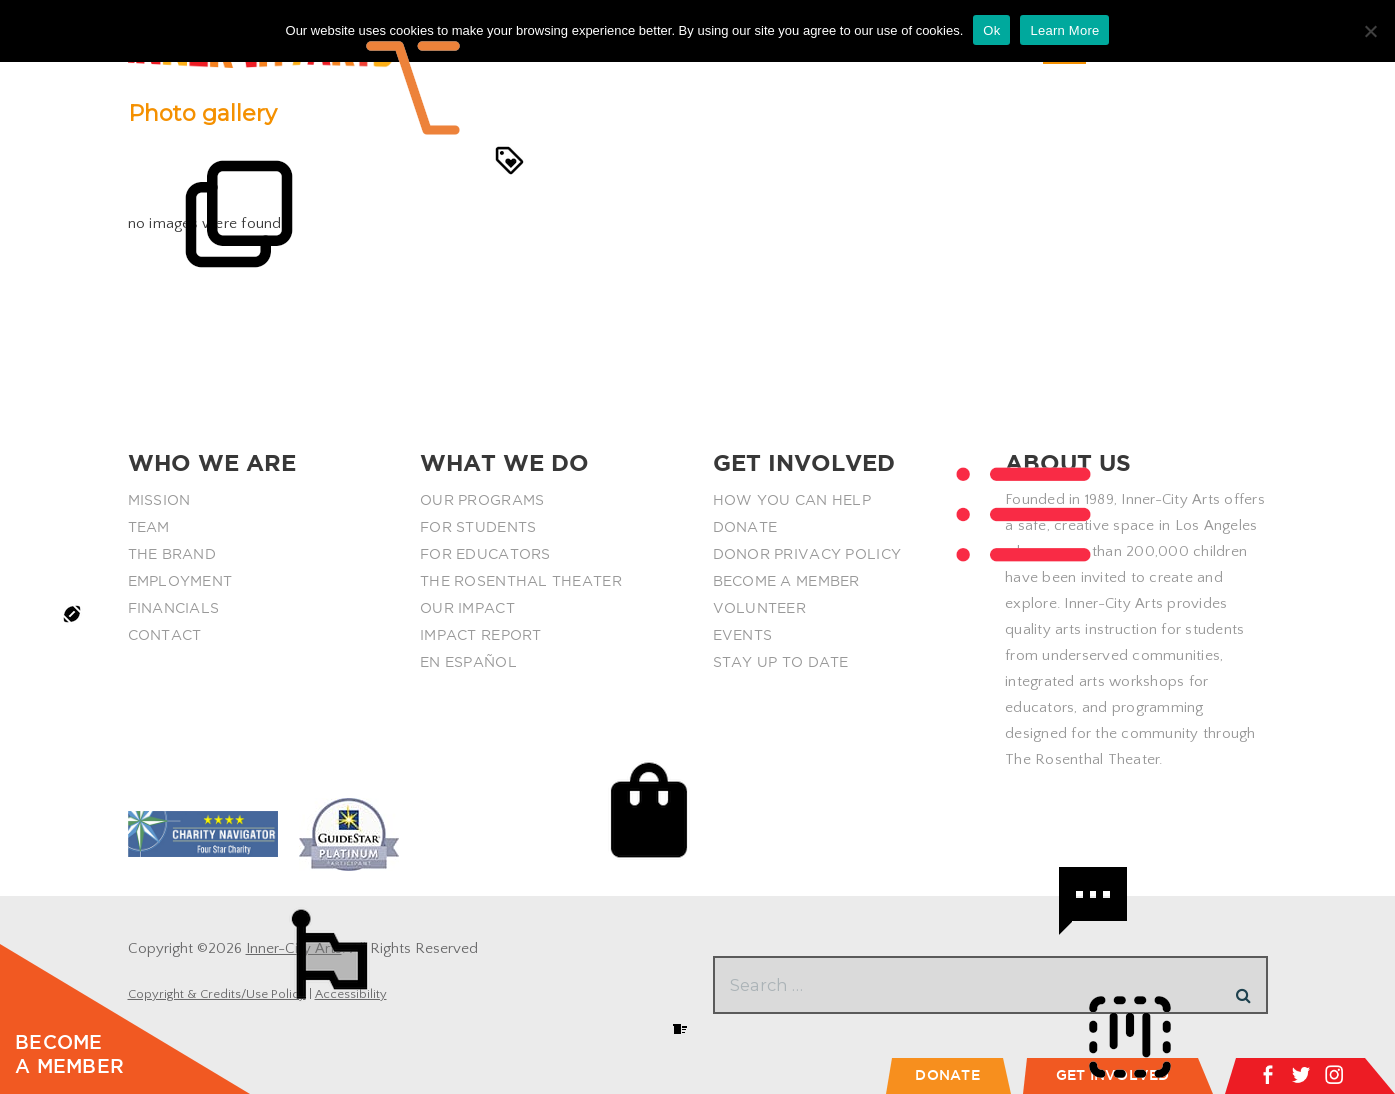 Image resolution: width=1395 pixels, height=1094 pixels. What do you see at coordinates (680, 1029) in the screenshot?
I see `delete all selected items` at bounding box center [680, 1029].